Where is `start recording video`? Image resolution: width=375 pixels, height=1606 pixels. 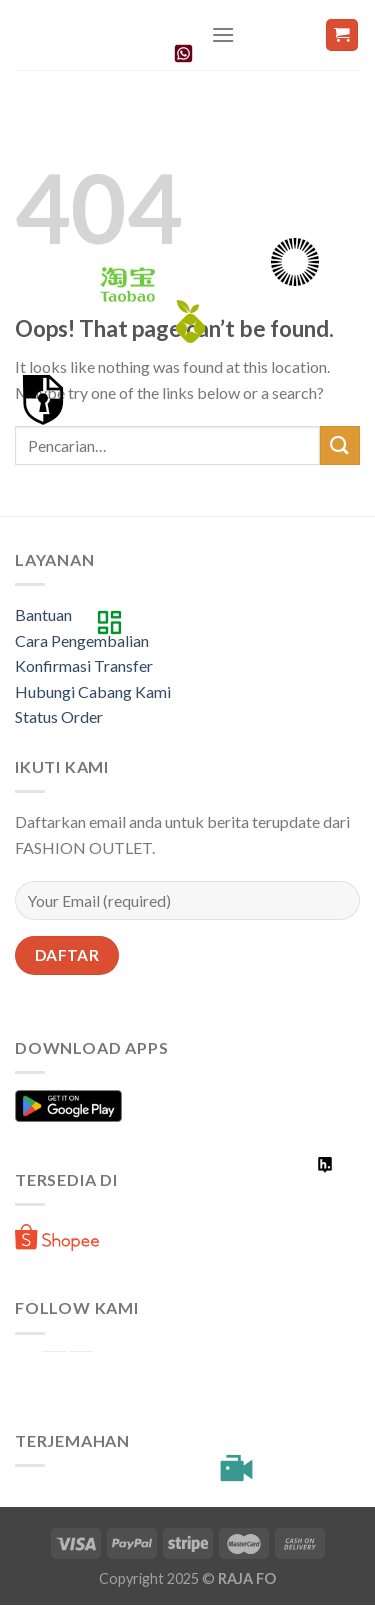 start recording video is located at coordinates (236, 1469).